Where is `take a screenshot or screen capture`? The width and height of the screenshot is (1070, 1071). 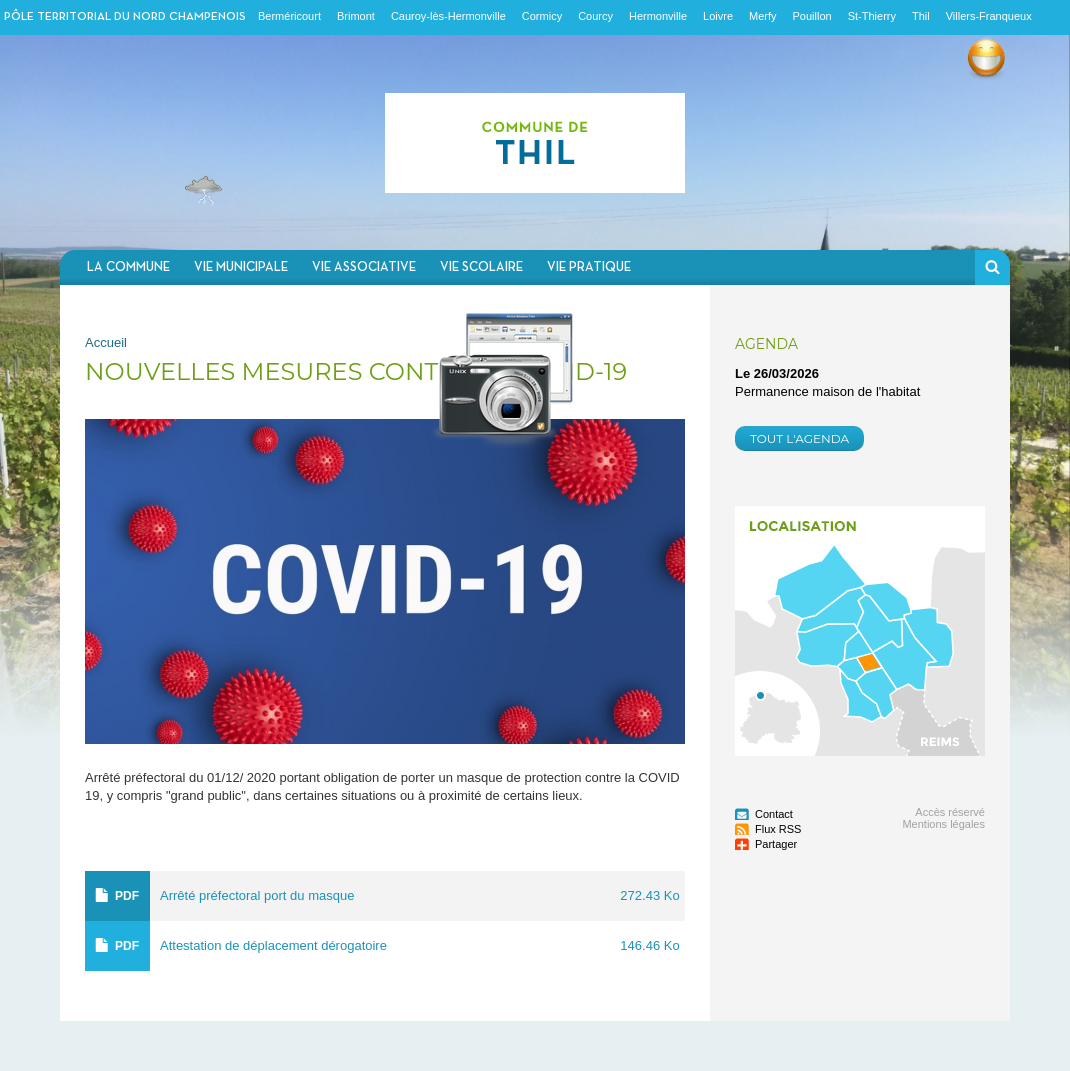 take a screenshot or screen capture is located at coordinates (505, 375).